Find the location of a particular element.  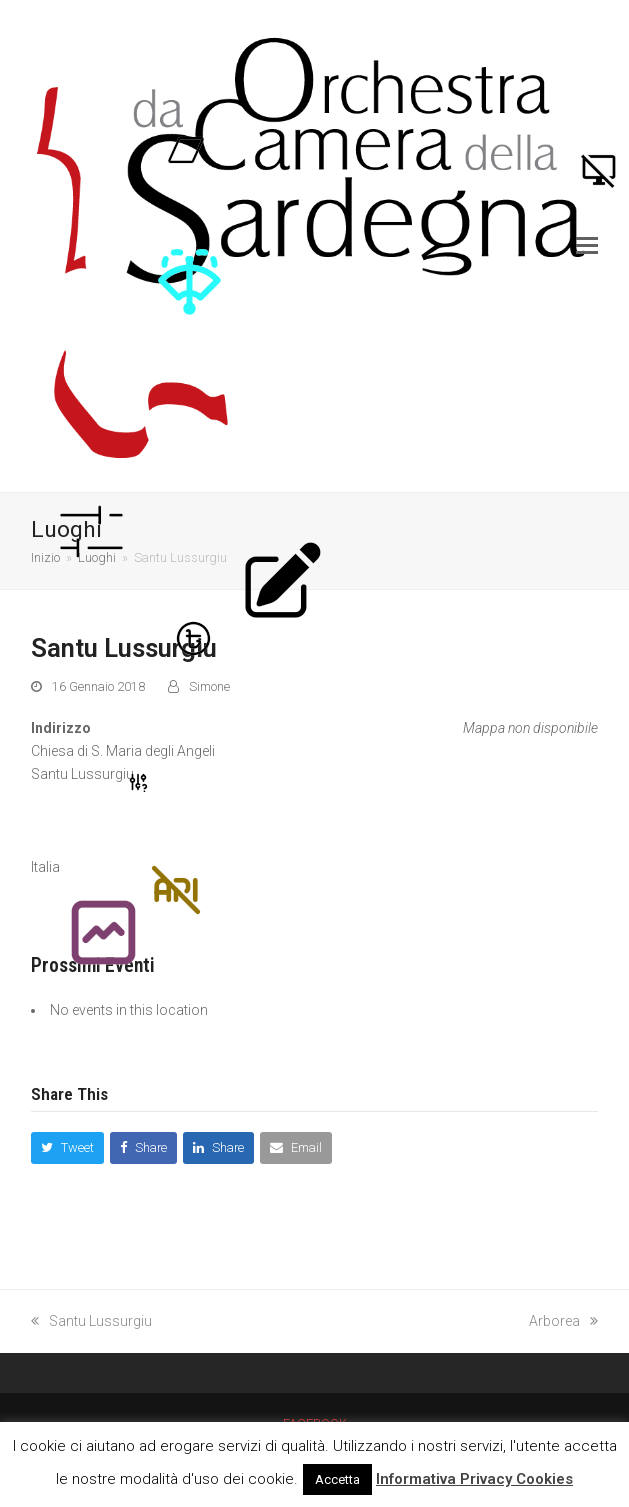

access settings help or FAQ is located at coordinates (138, 782).